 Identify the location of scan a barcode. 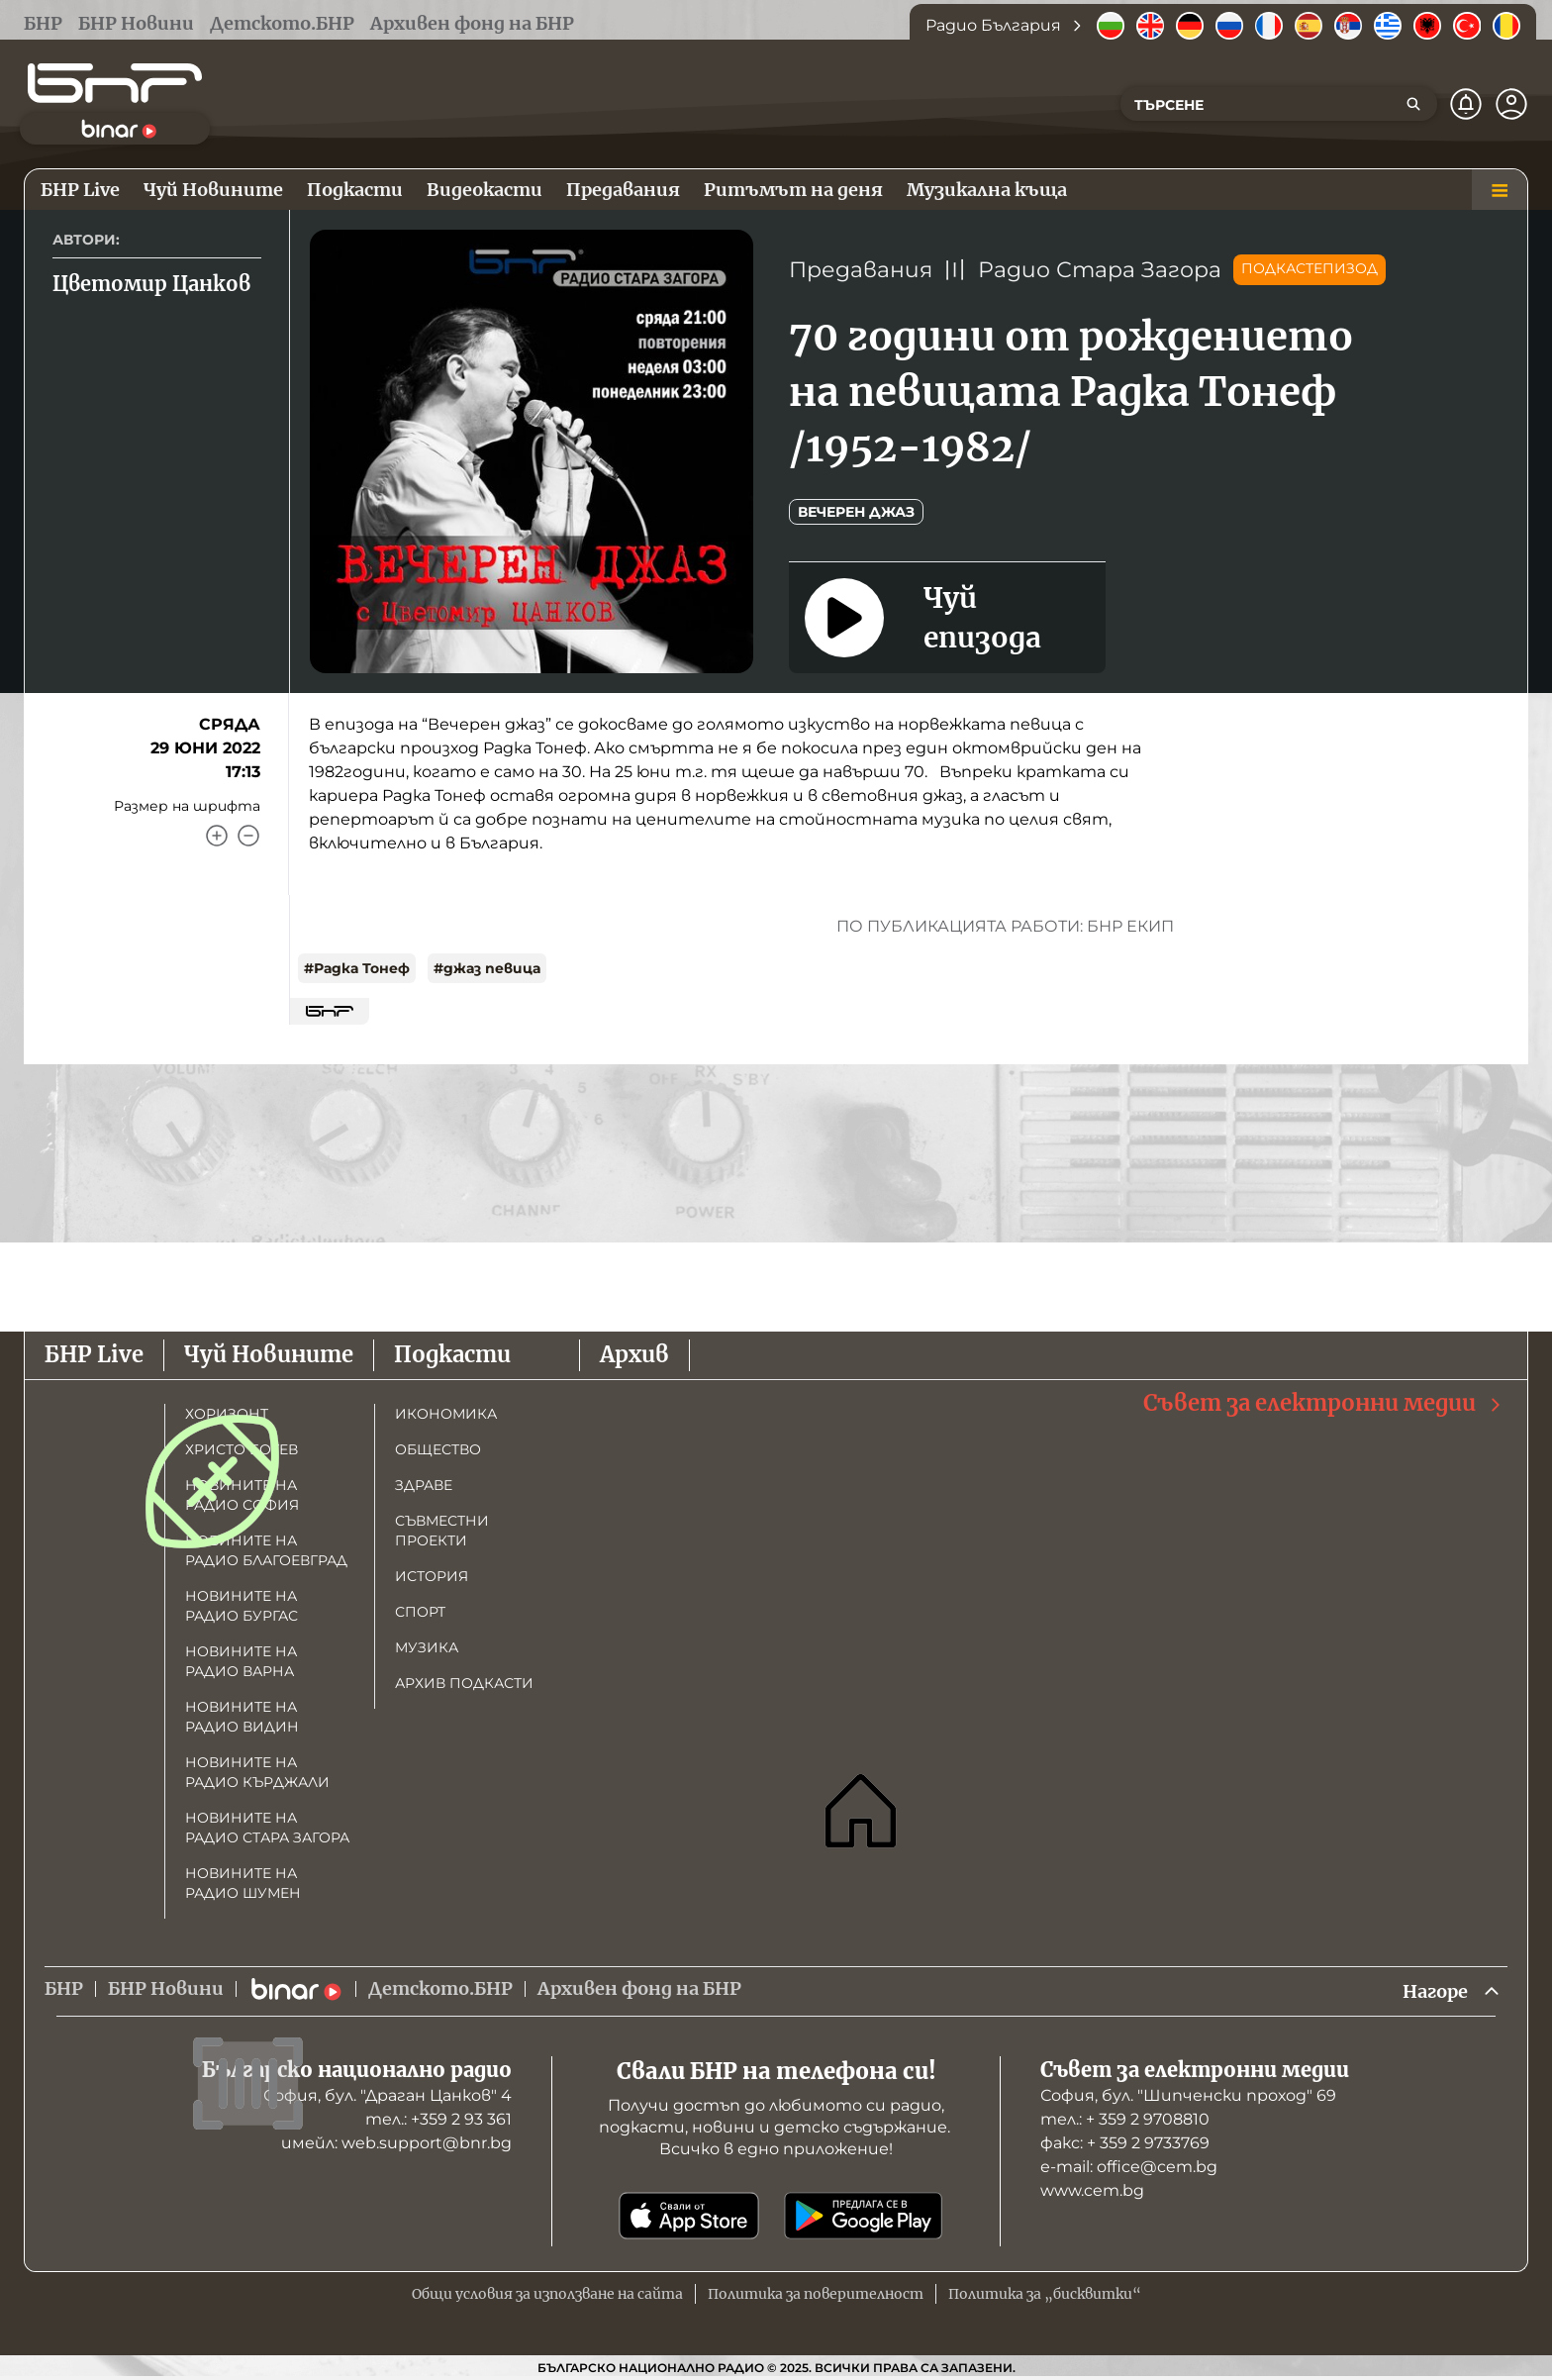
(247, 2083).